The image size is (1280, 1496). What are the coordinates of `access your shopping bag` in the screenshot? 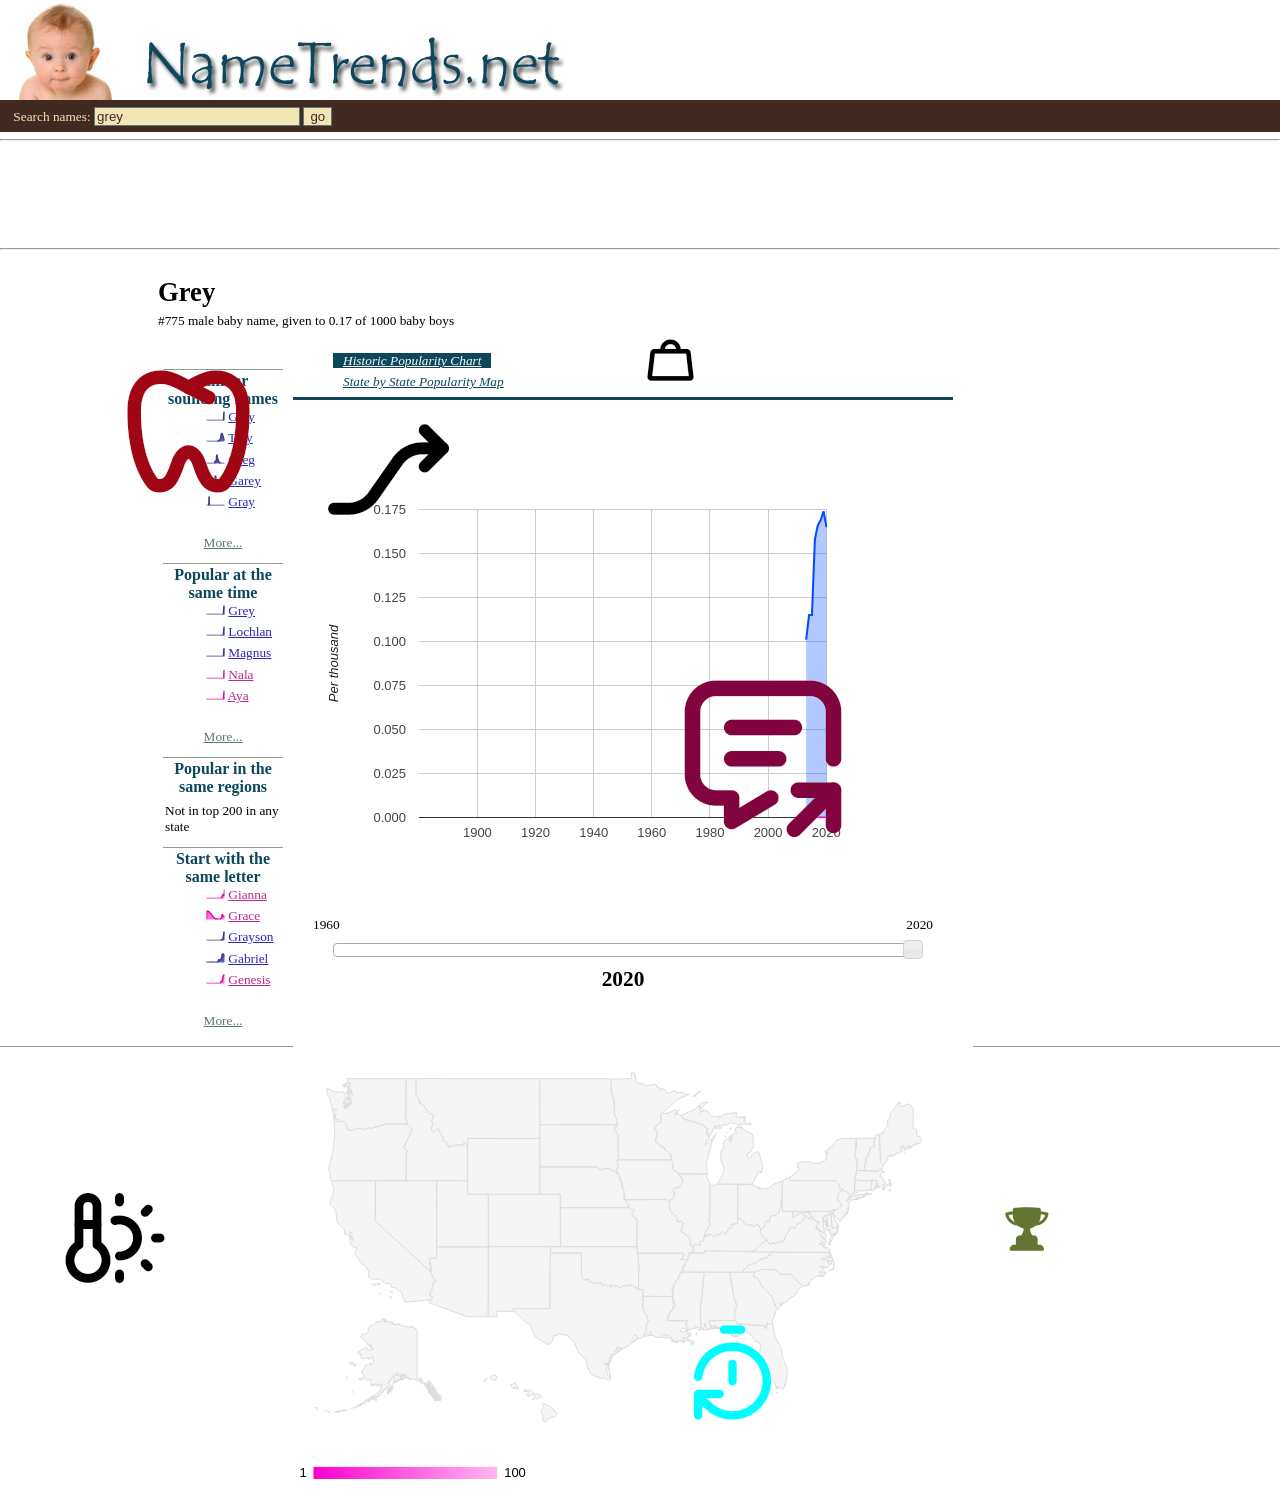 It's located at (670, 362).